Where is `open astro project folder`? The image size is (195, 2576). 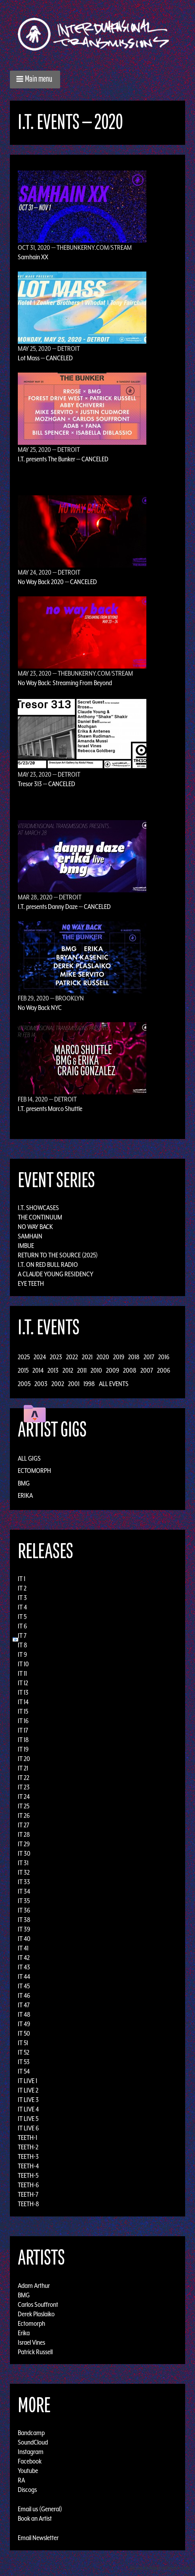
open astro project folder is located at coordinates (34, 1414).